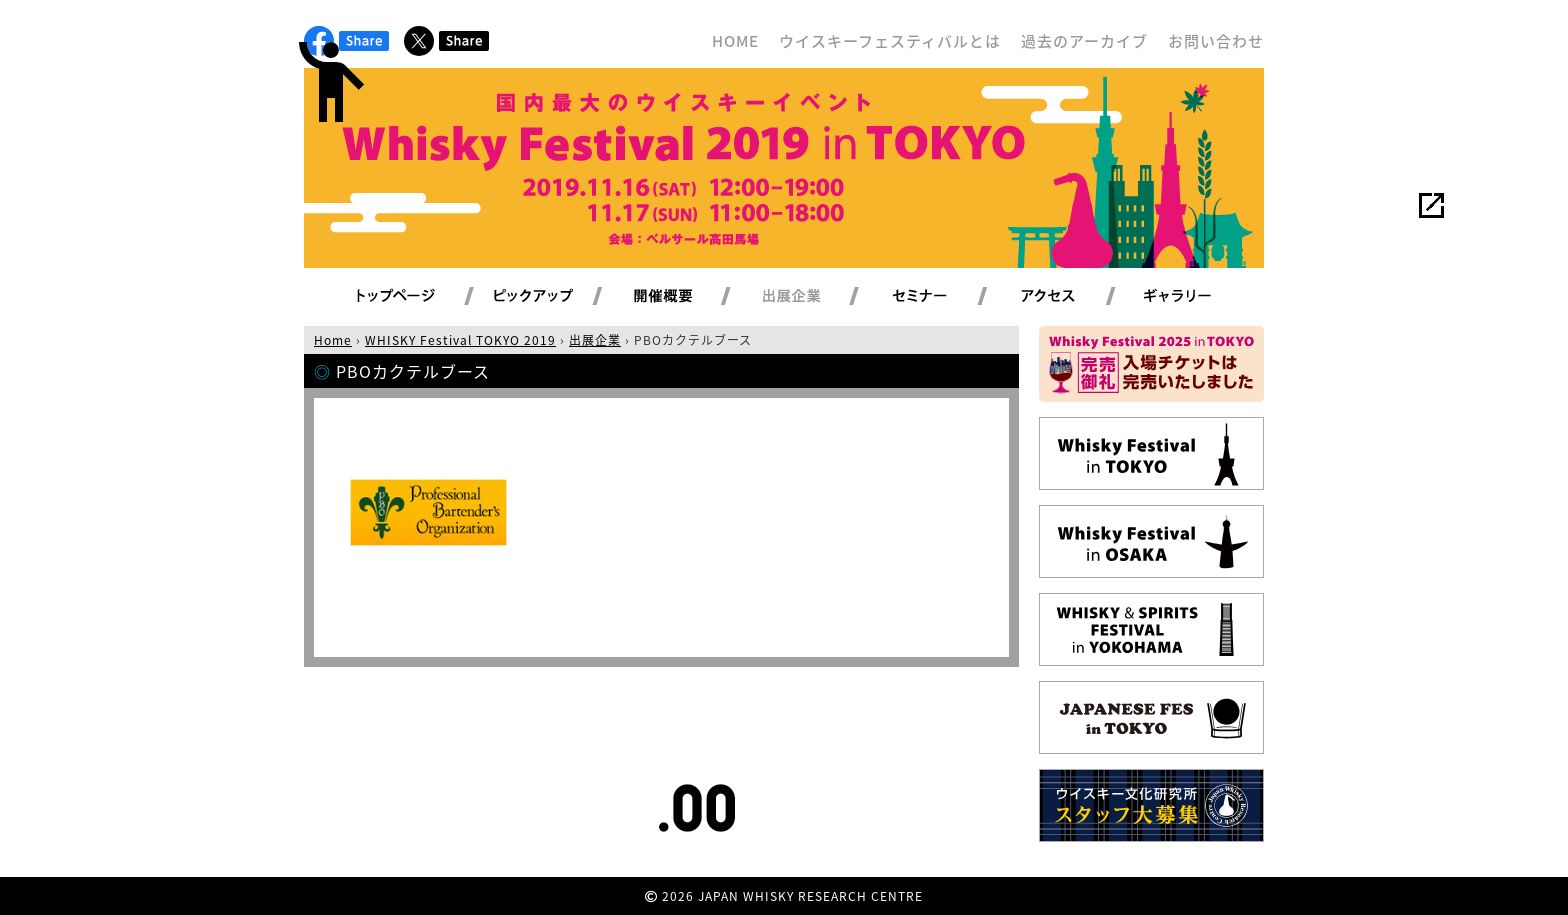  Describe the element at coordinates (1431, 205) in the screenshot. I see `open link in a new tab or window` at that location.